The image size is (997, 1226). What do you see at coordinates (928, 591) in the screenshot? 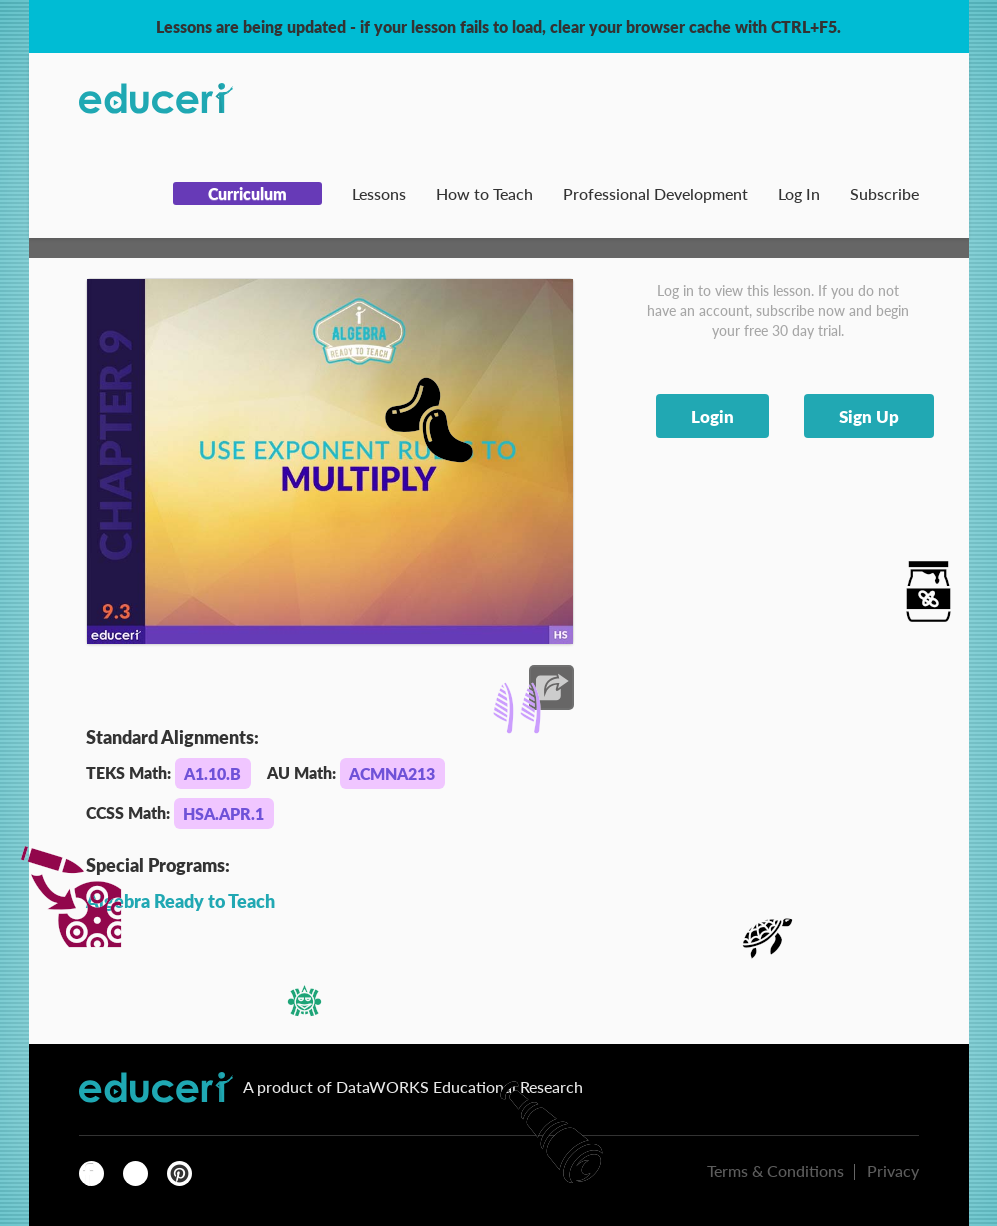
I see `honey or jam item in a game inventory` at bounding box center [928, 591].